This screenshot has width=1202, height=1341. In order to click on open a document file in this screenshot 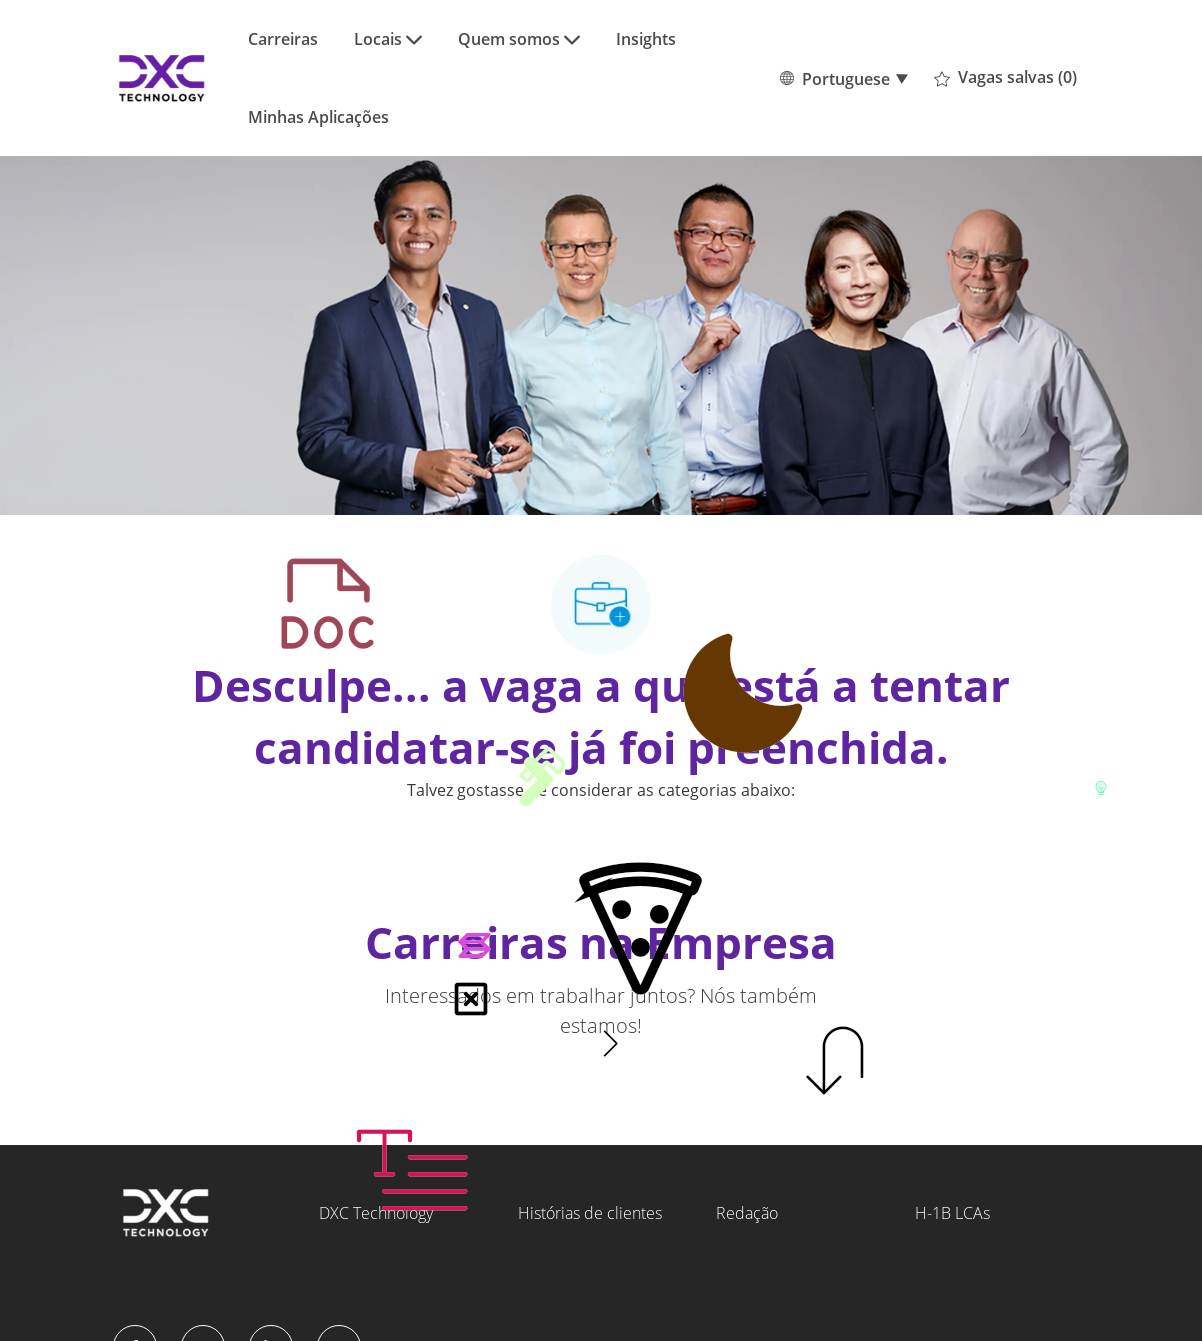, I will do `click(328, 607)`.